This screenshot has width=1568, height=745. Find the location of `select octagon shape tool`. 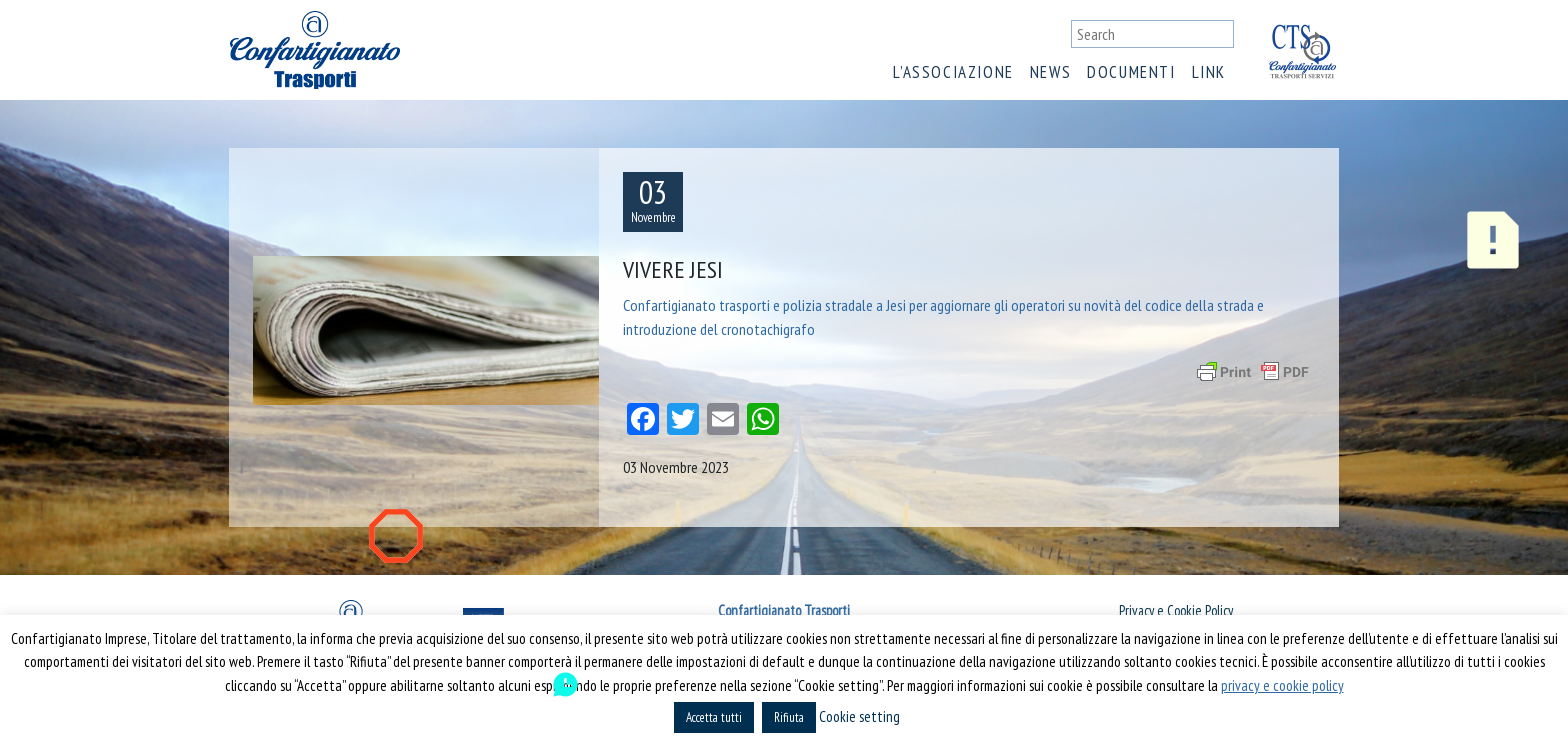

select octagon shape tool is located at coordinates (396, 536).